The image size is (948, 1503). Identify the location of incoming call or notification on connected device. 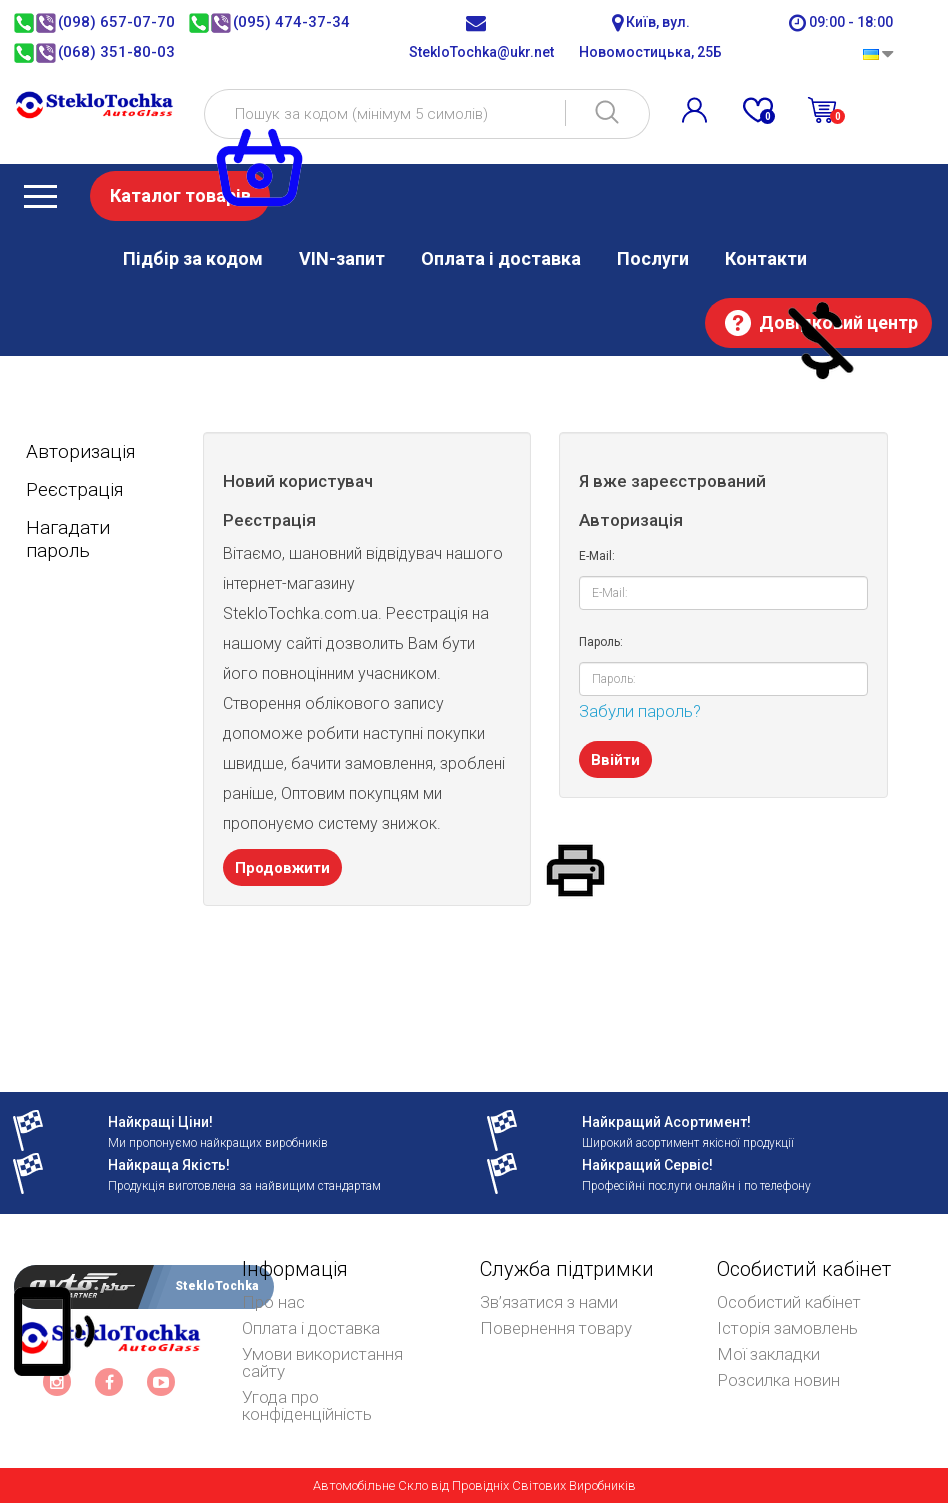
(54, 1331).